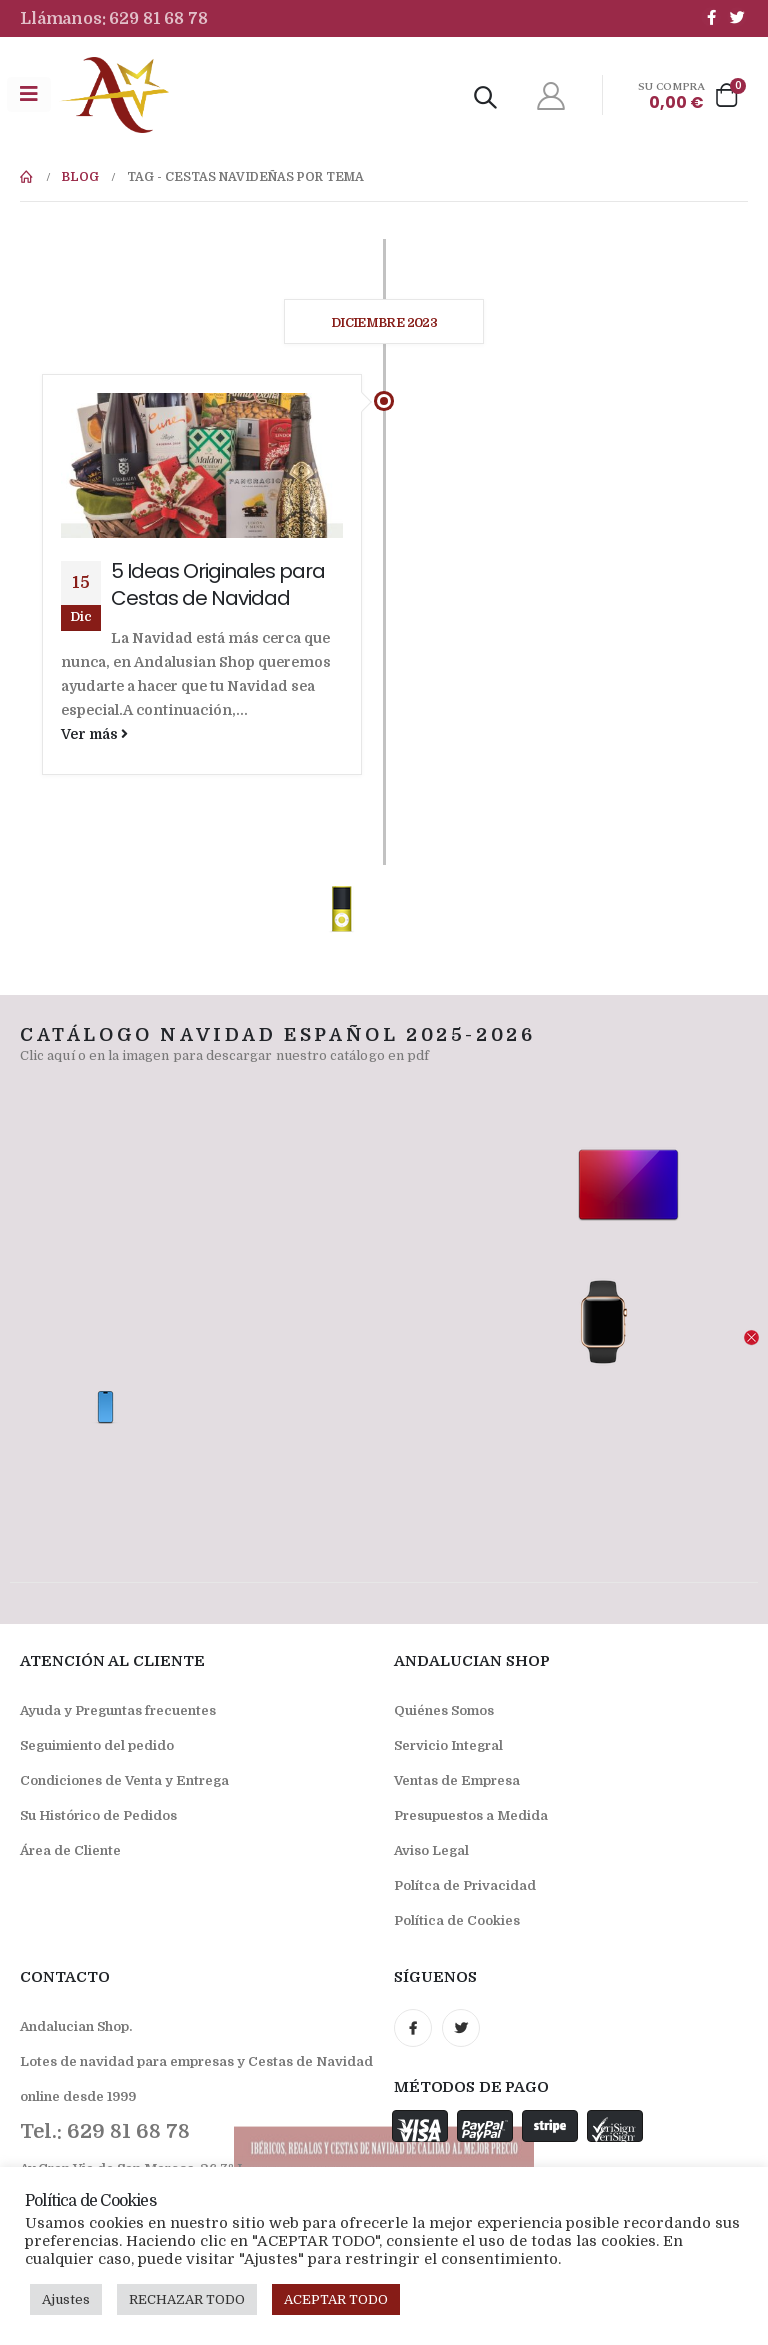 Image resolution: width=768 pixels, height=2345 pixels. I want to click on iPhone 15 device icon, so click(105, 1407).